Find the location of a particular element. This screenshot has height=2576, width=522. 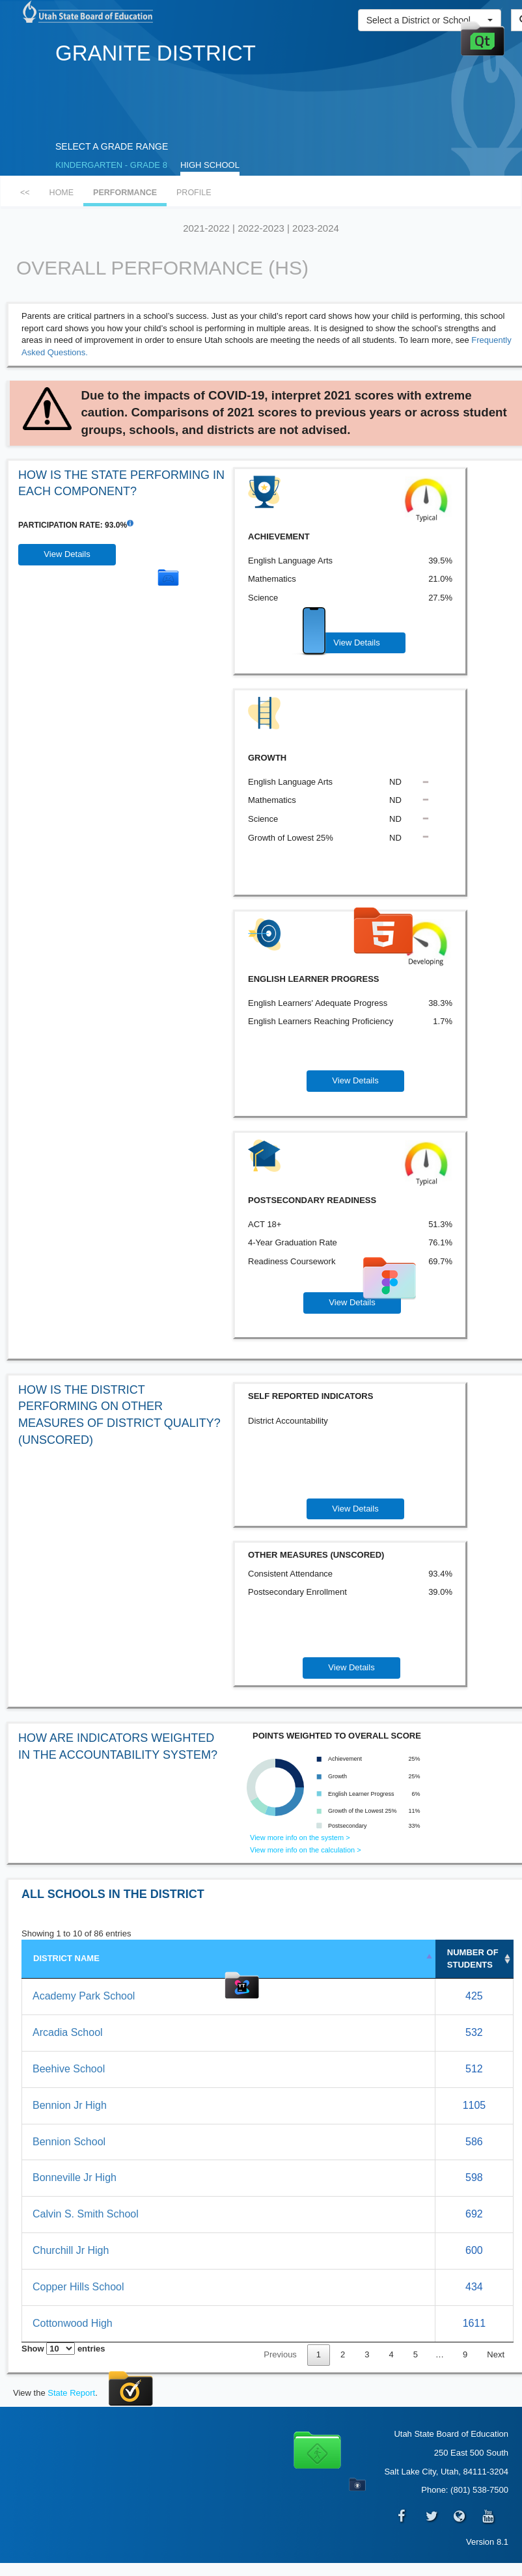

iPhone 13 Pro device icon is located at coordinates (314, 631).